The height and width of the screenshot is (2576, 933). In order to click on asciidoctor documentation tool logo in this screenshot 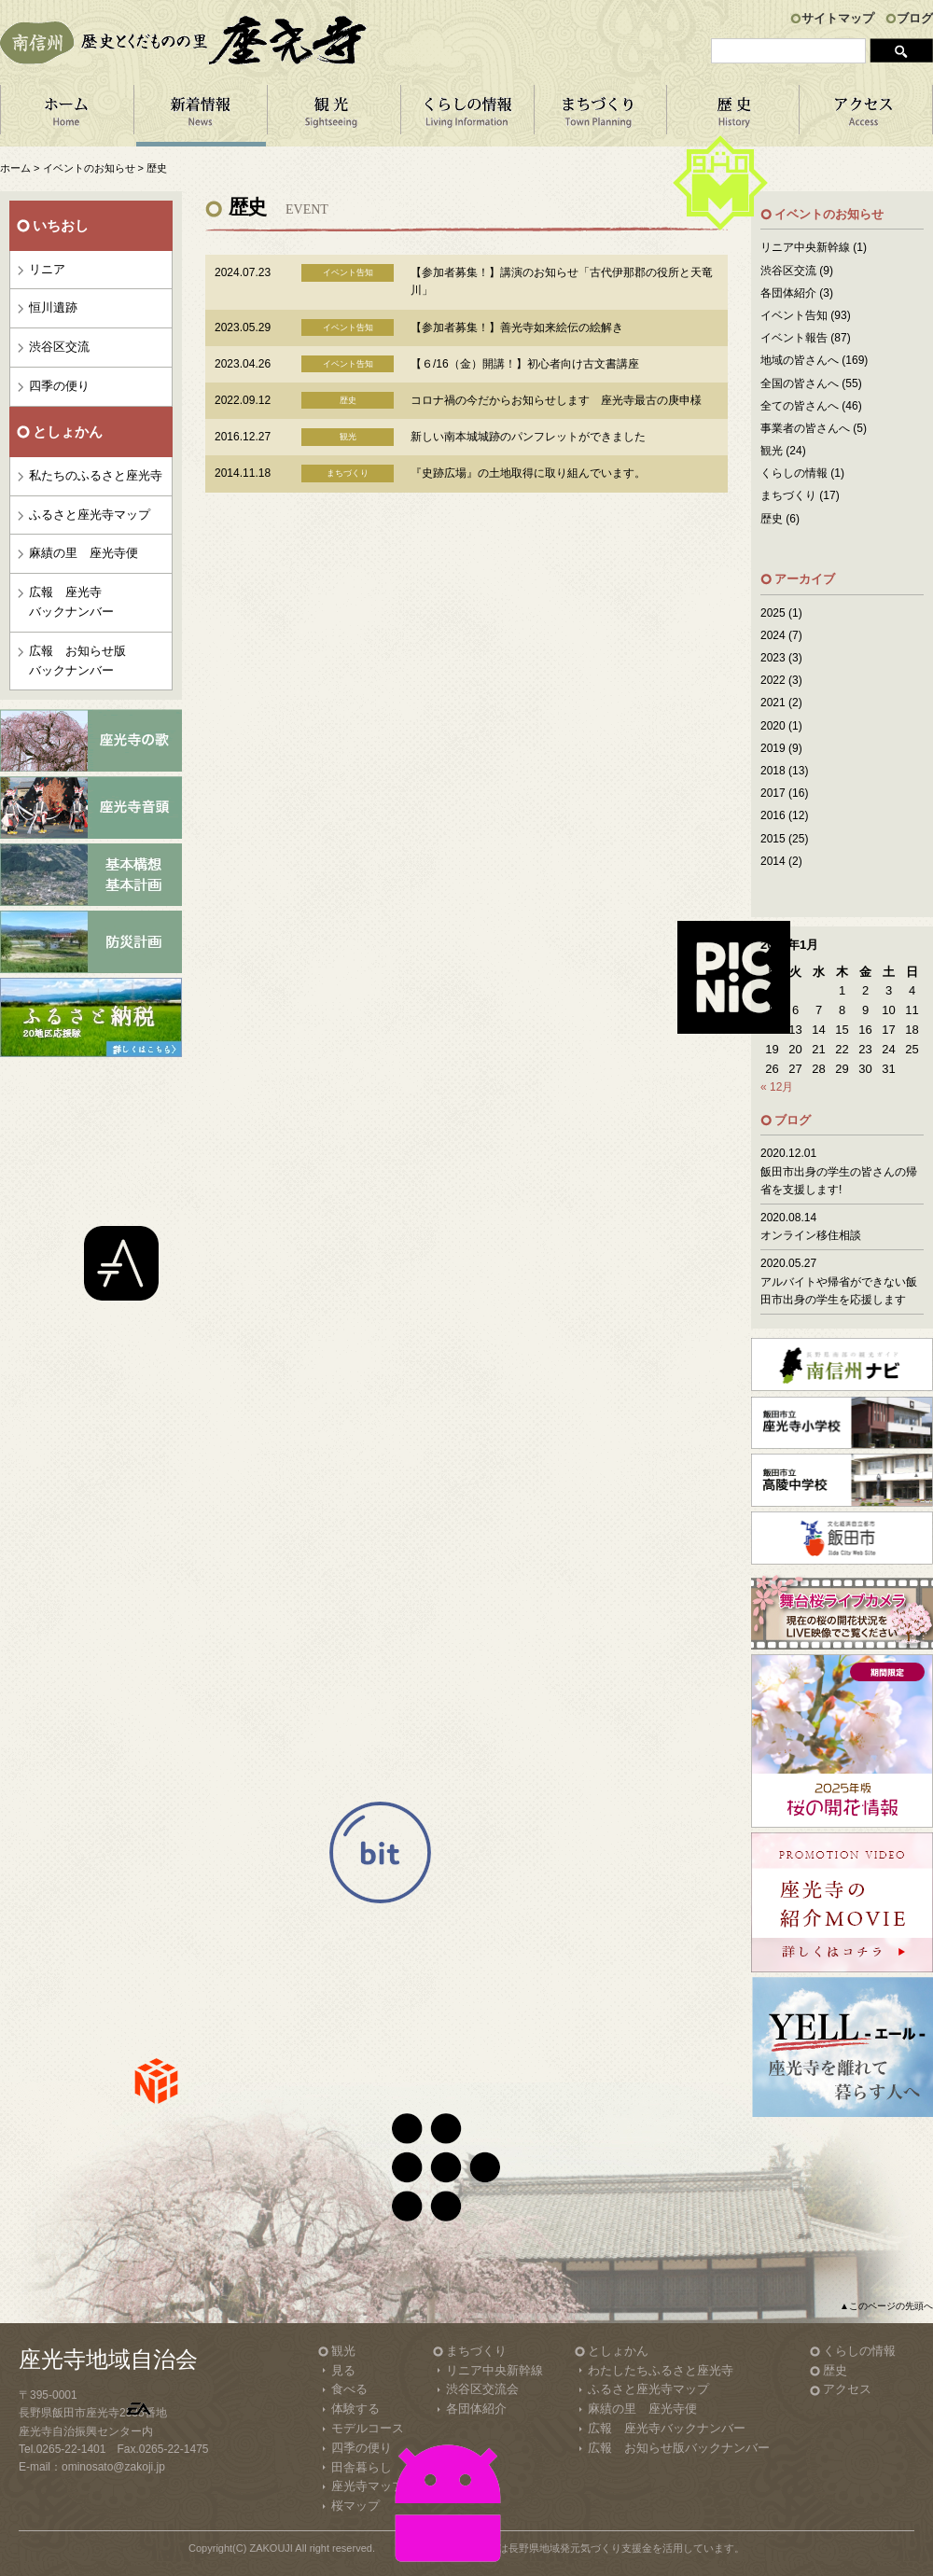, I will do `click(121, 1263)`.